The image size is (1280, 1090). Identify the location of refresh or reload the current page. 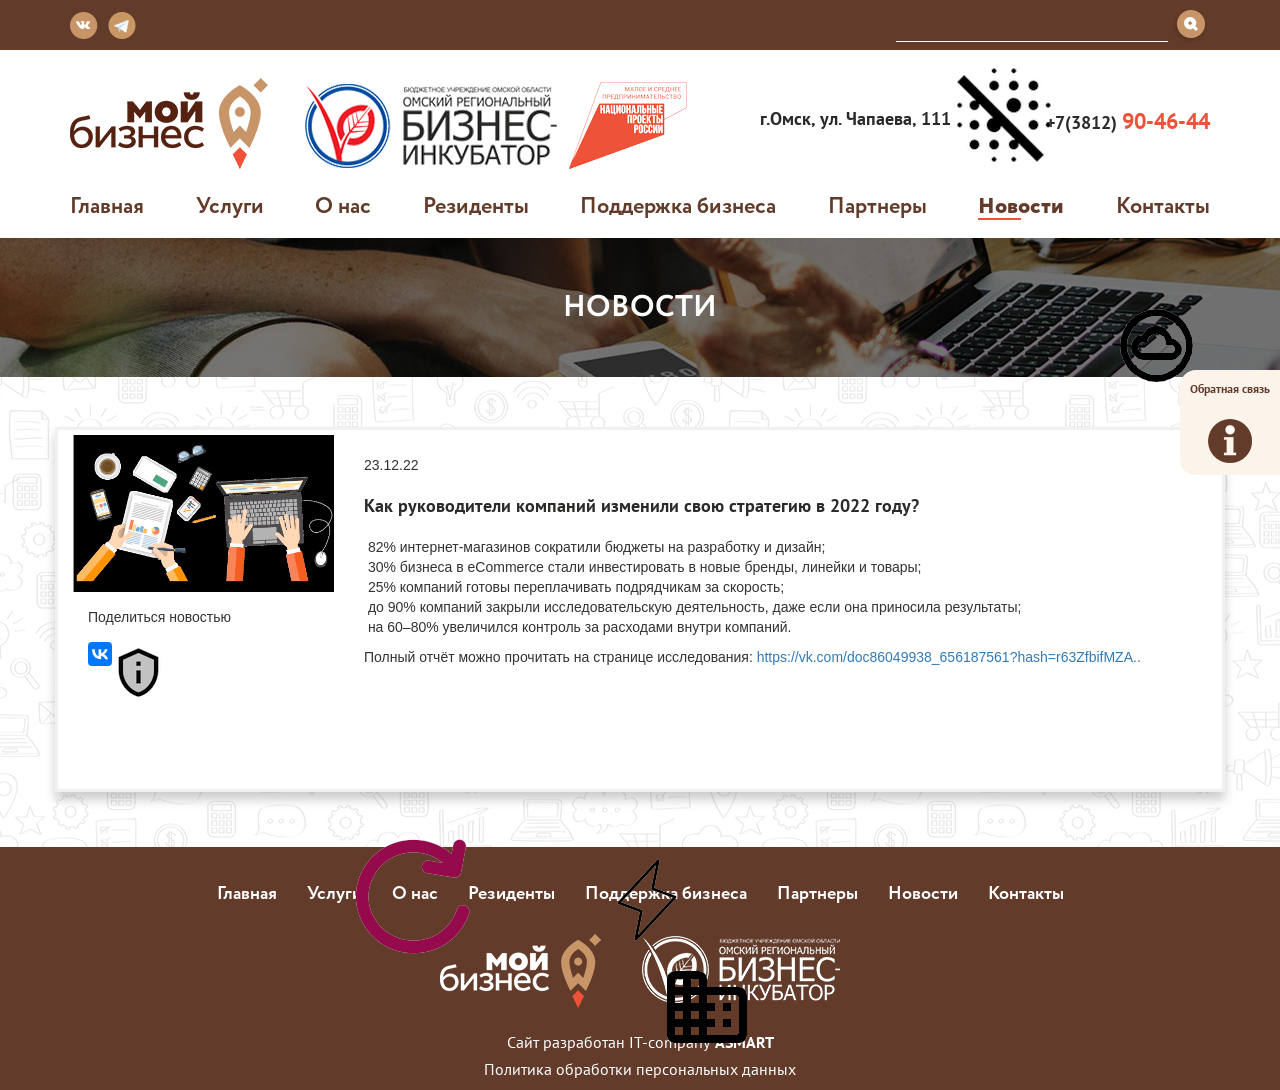
(412, 896).